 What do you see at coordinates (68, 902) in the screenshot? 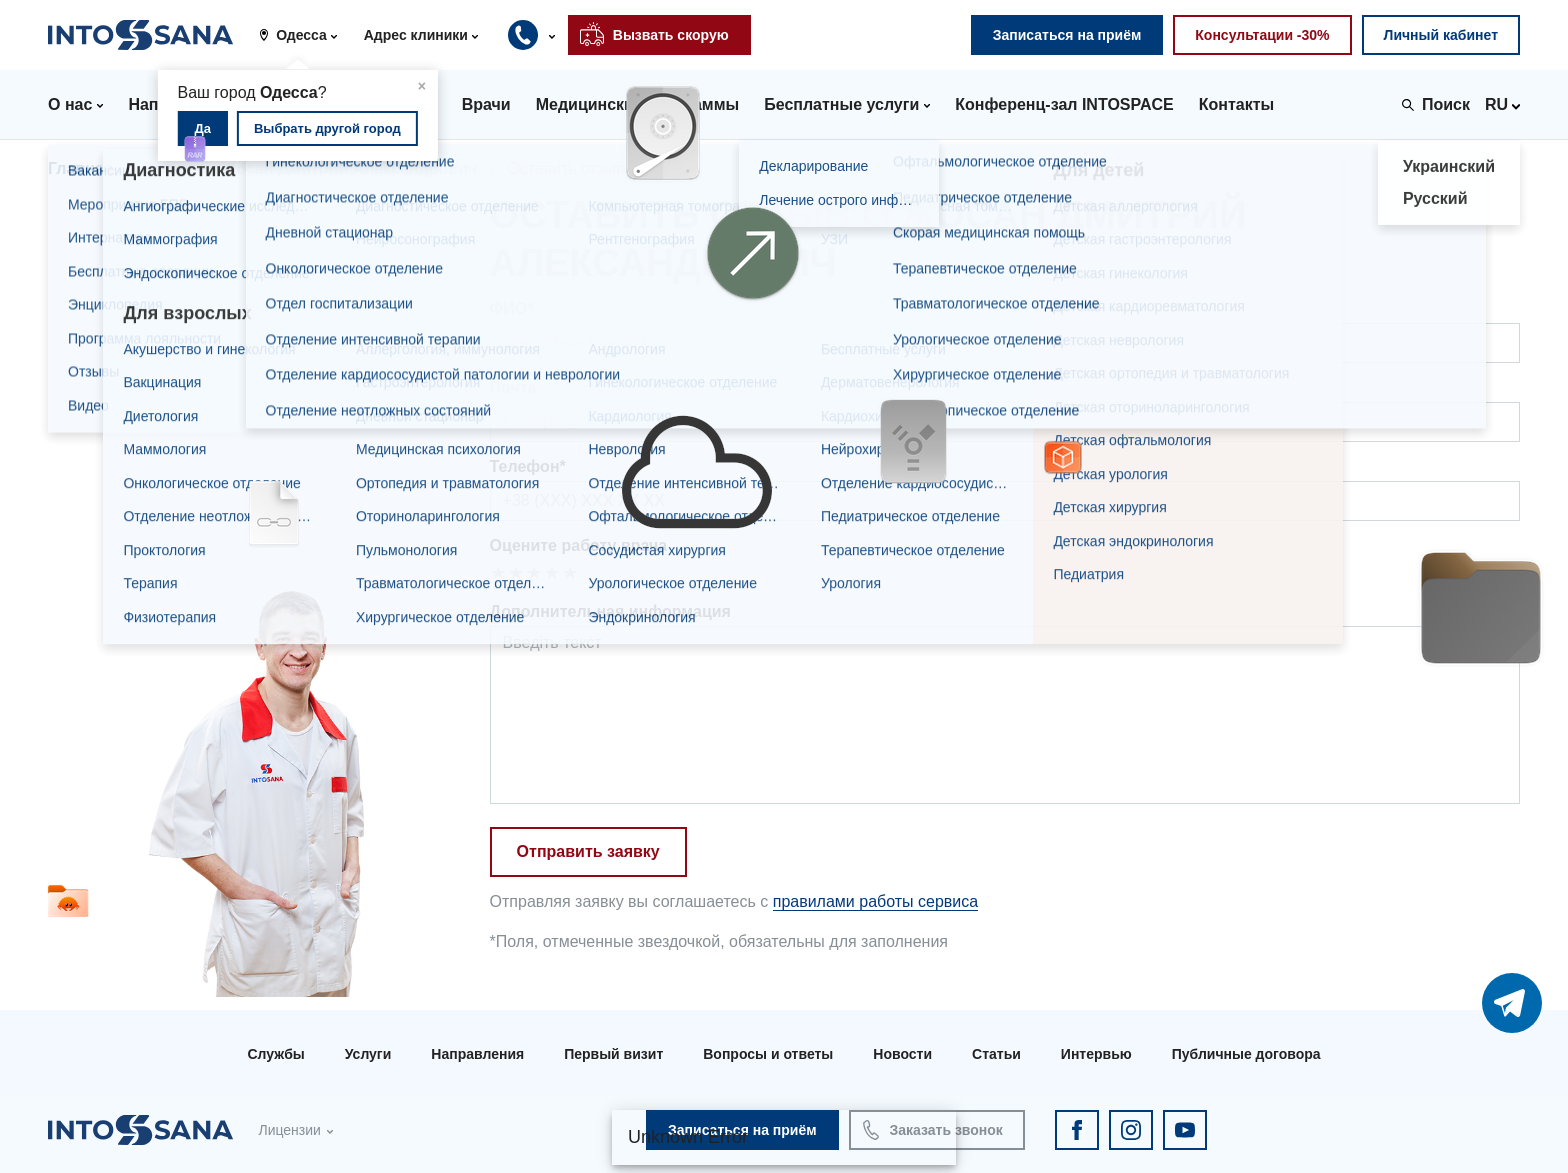
I see `open rust programming projects folder` at bounding box center [68, 902].